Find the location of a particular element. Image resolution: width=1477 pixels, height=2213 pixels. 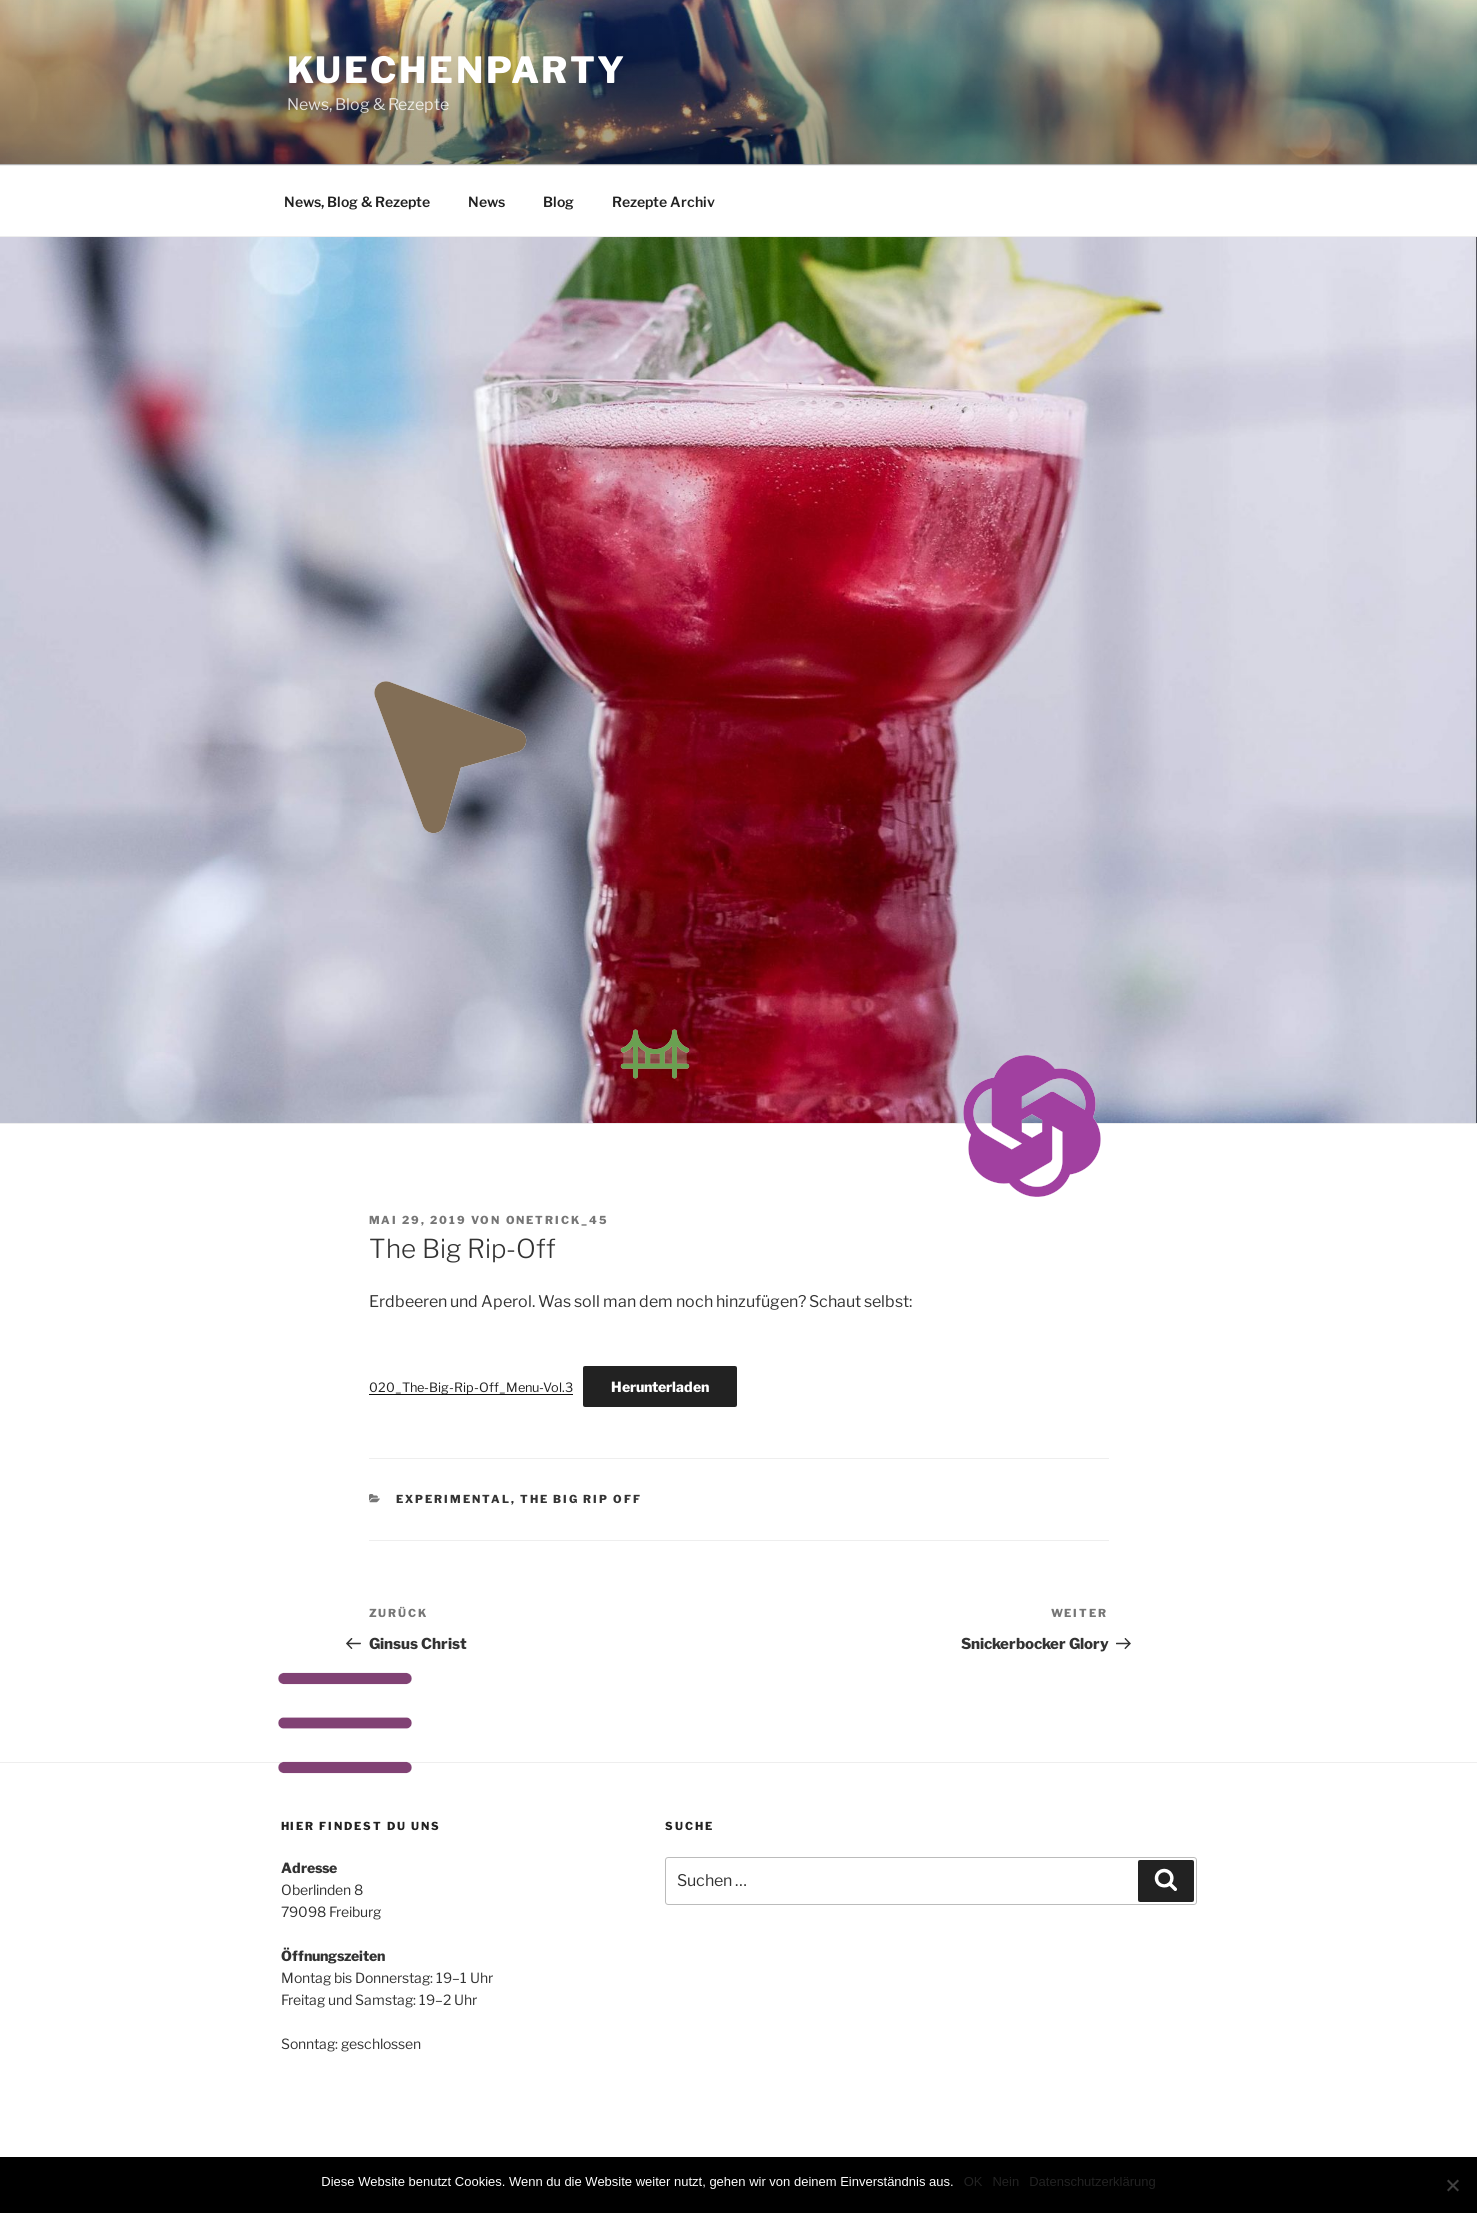

open OpenAI or ChatGPT app is located at coordinates (1032, 1126).